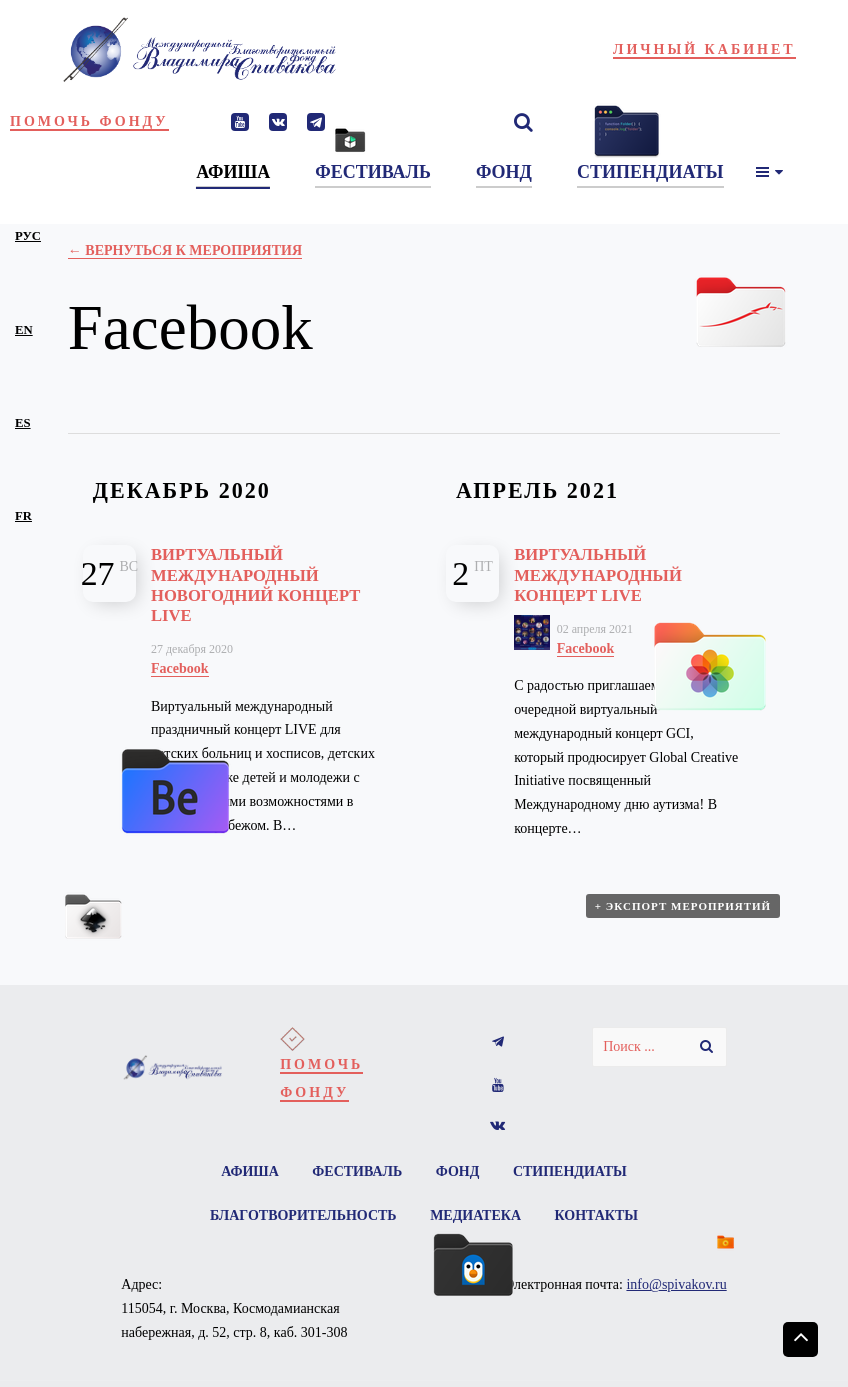  What do you see at coordinates (93, 918) in the screenshot?
I see `open inkscape project files folder` at bounding box center [93, 918].